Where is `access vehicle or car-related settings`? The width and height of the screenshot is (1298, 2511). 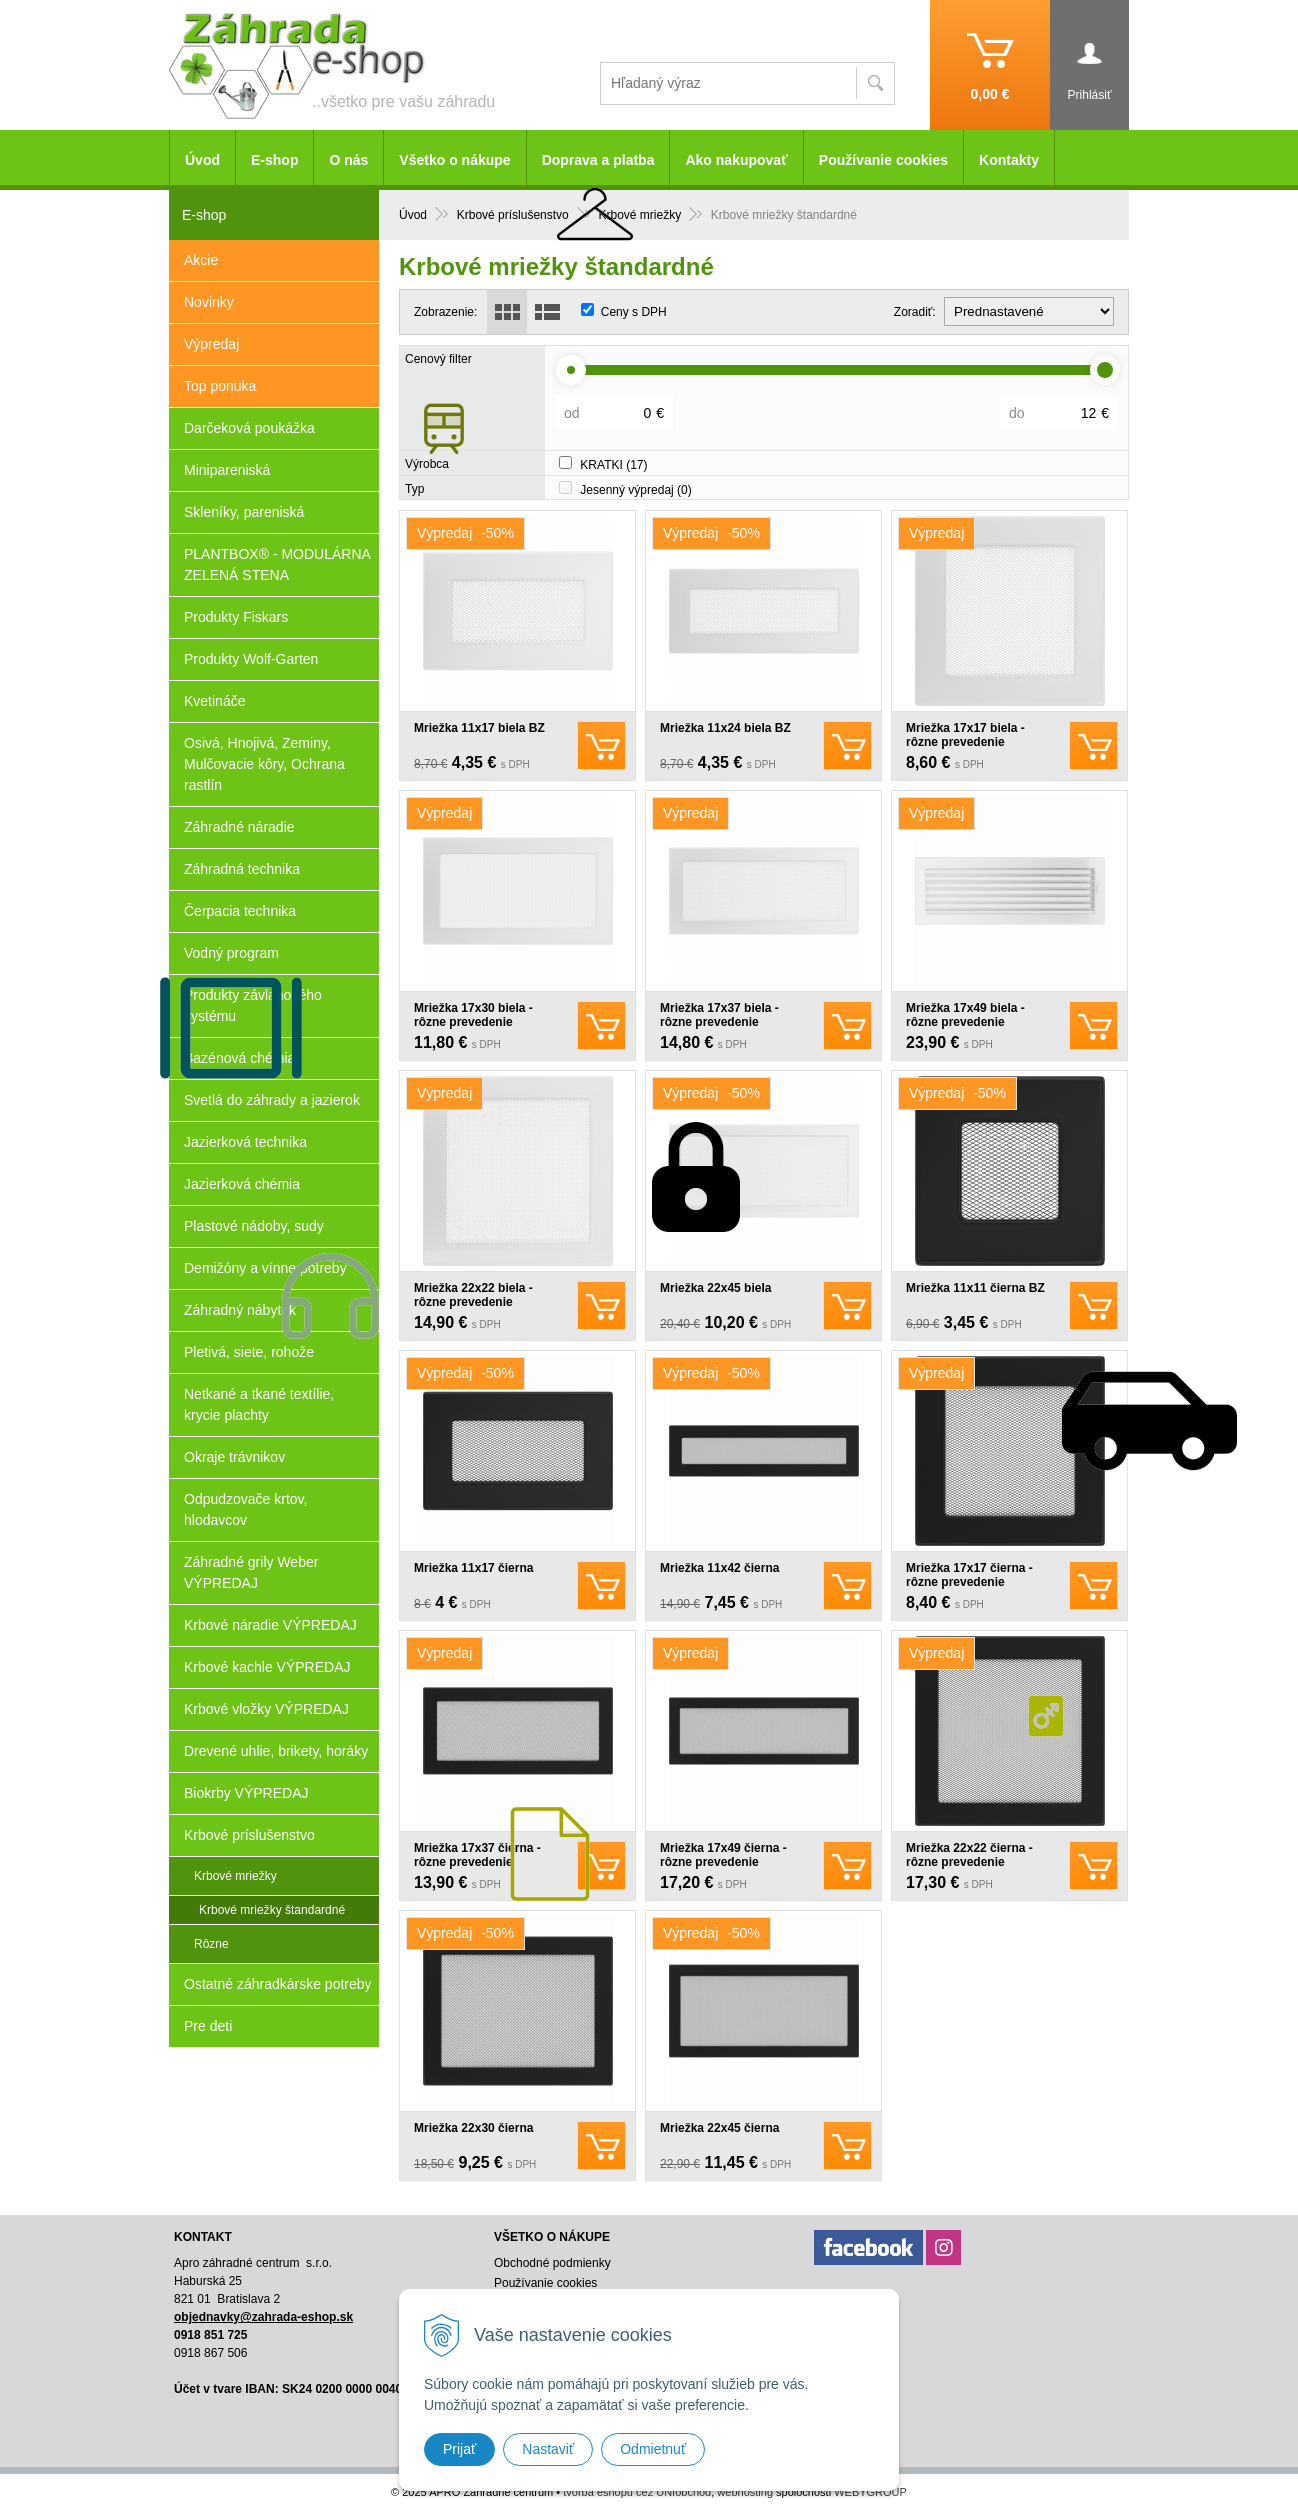 access vehicle or car-related settings is located at coordinates (1149, 1415).